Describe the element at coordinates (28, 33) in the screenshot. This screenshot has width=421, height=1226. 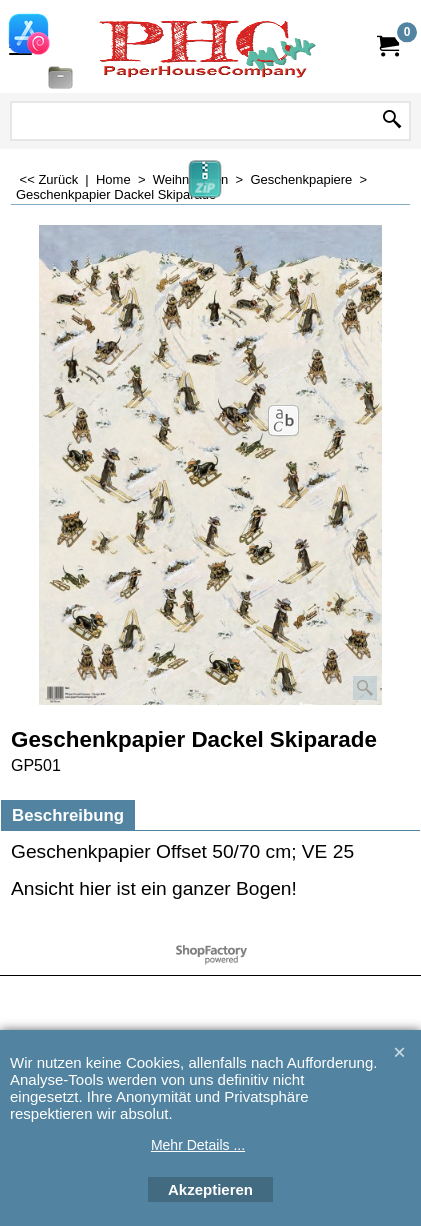
I see `open the debian software center` at that location.